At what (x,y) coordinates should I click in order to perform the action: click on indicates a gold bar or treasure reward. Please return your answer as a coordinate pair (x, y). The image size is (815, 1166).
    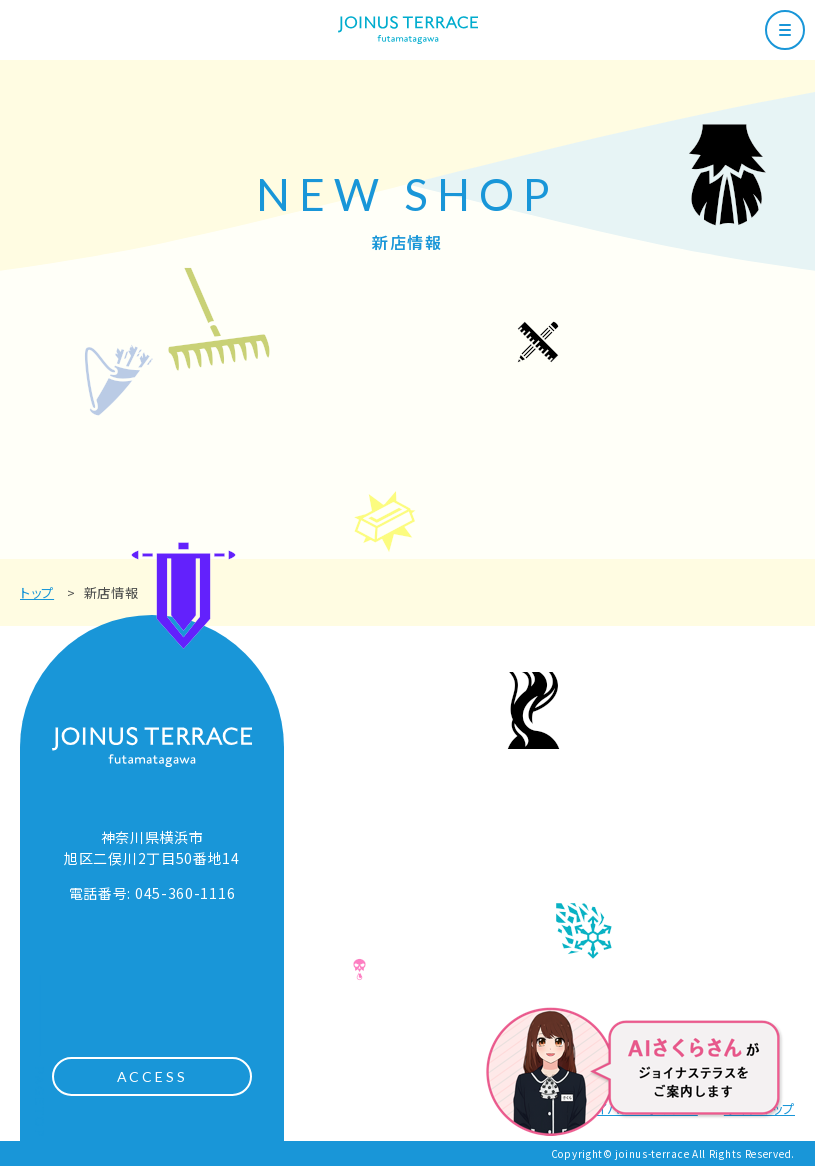
    Looking at the image, I should click on (385, 521).